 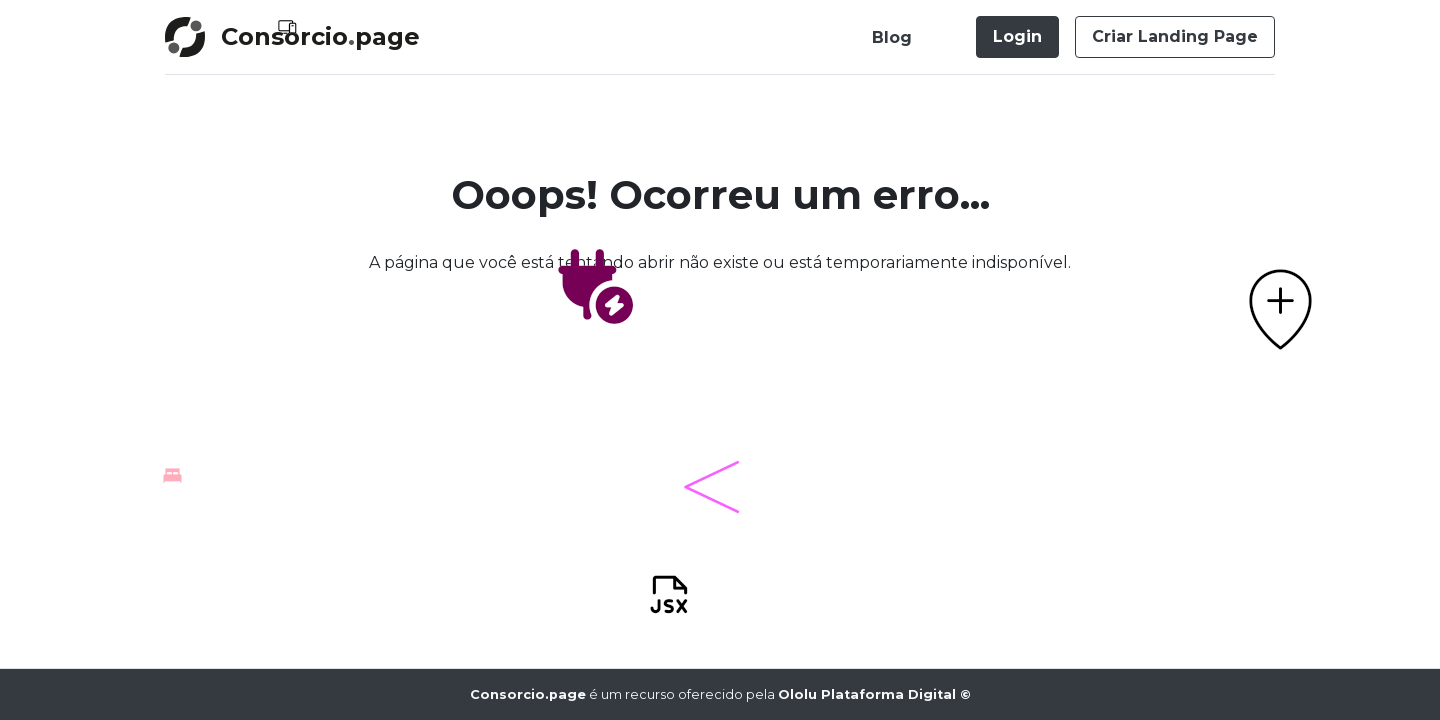 What do you see at coordinates (287, 27) in the screenshot?
I see `manage connected devices` at bounding box center [287, 27].